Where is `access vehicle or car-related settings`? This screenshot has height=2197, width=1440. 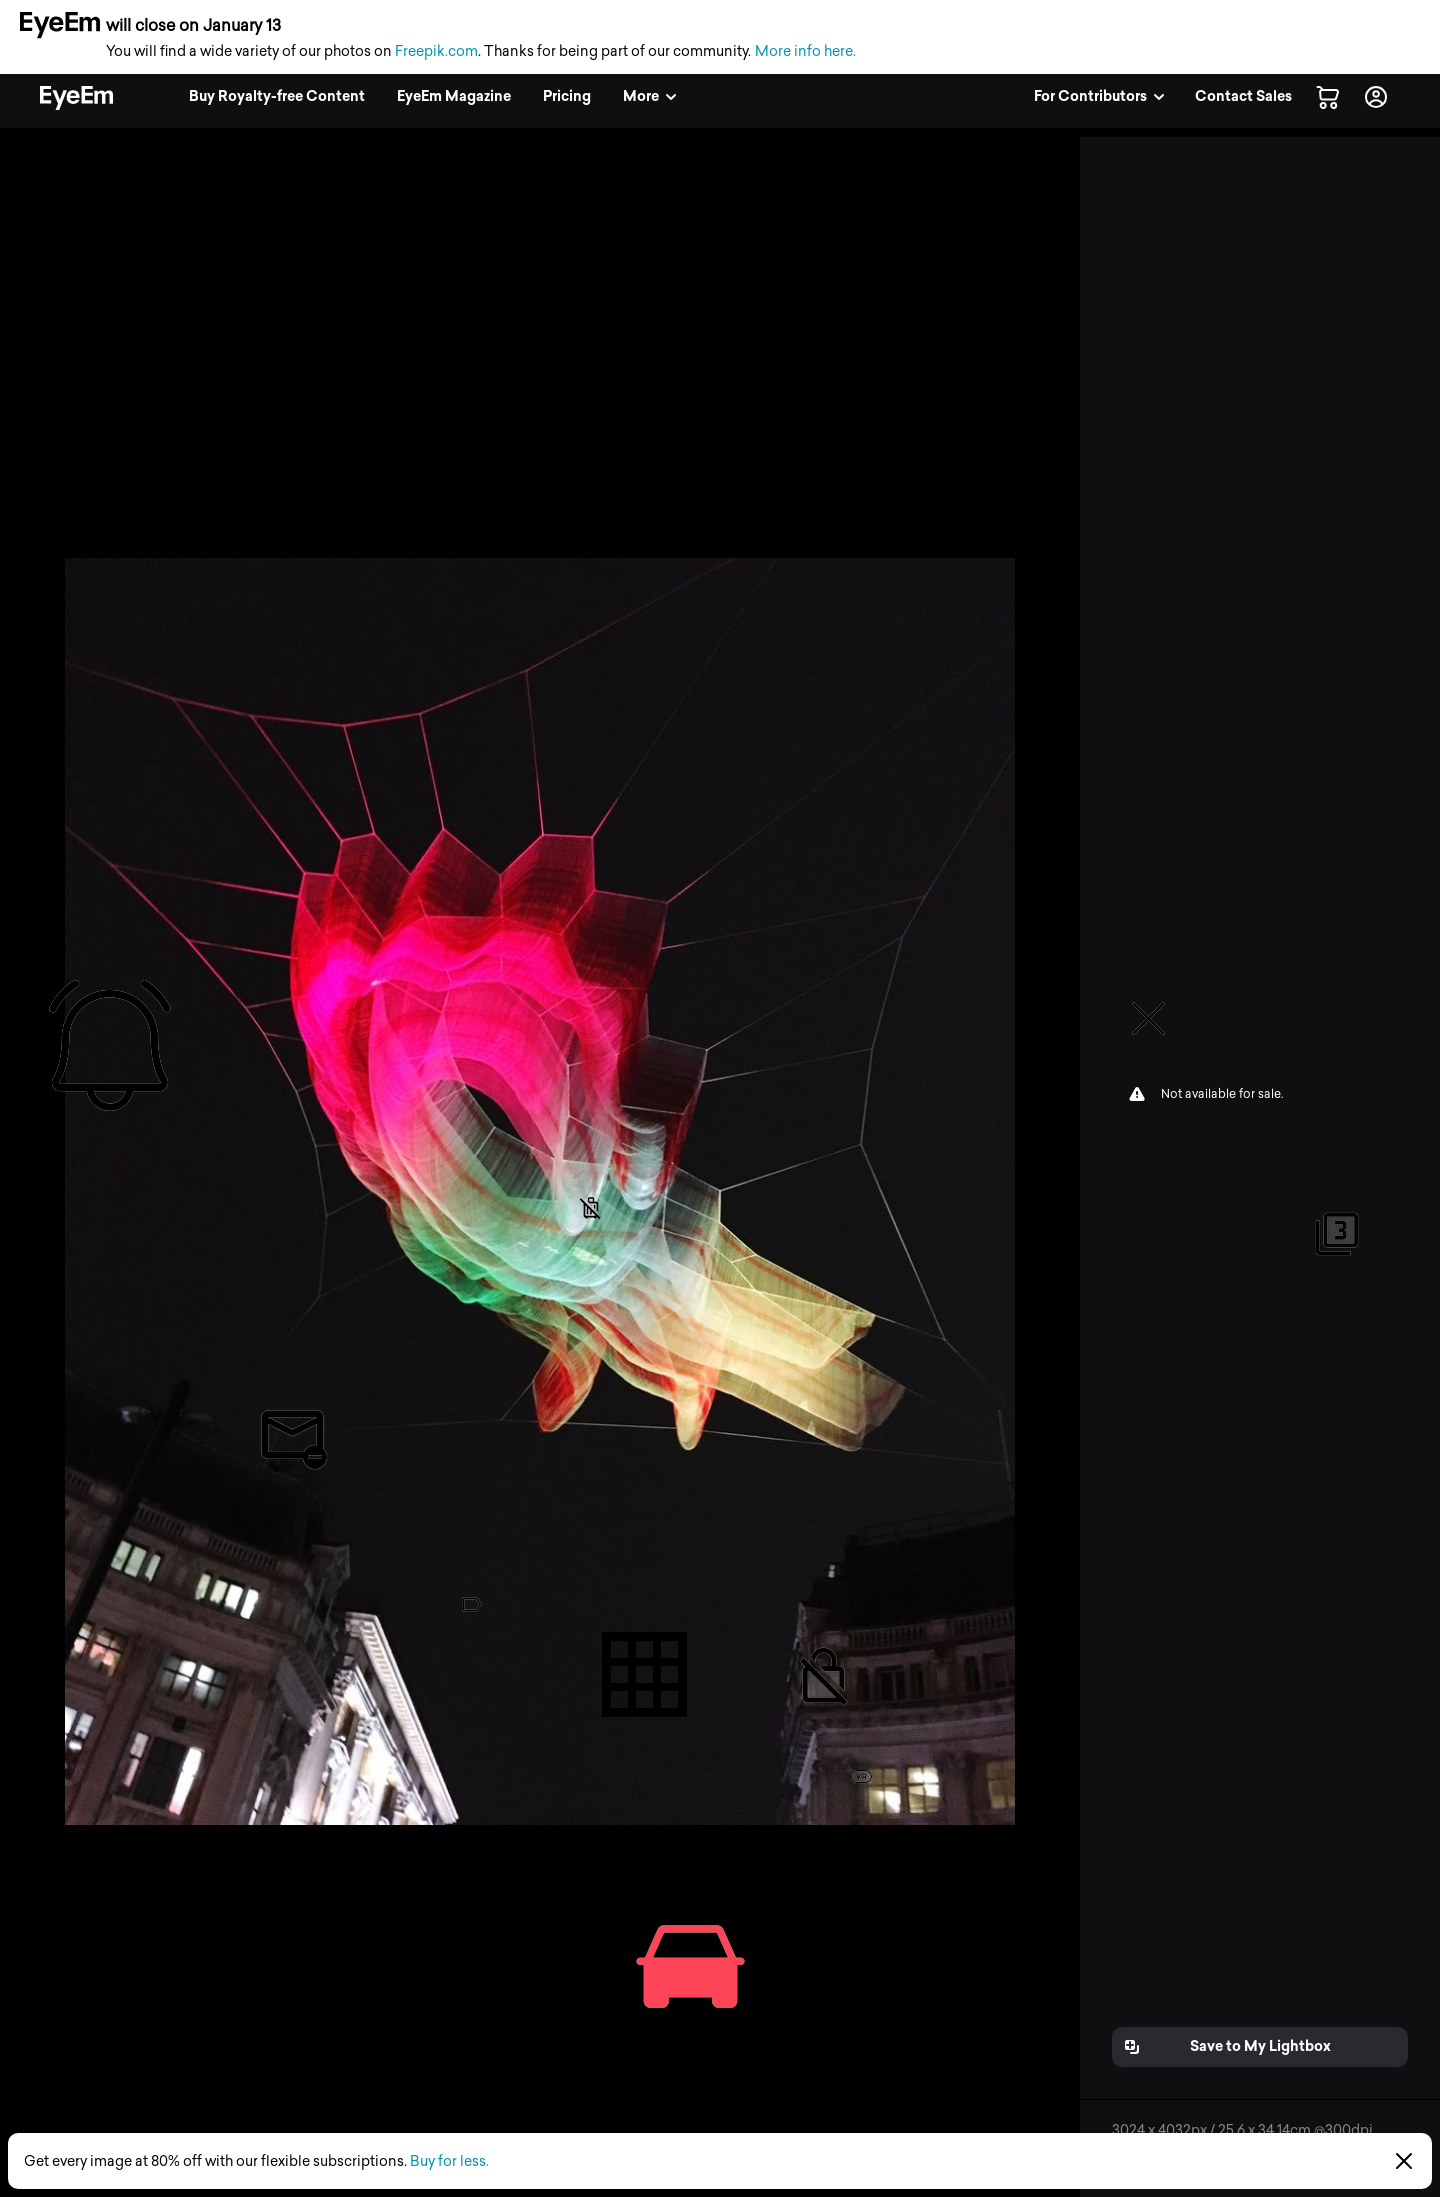
access vehicle or car-related settings is located at coordinates (690, 1968).